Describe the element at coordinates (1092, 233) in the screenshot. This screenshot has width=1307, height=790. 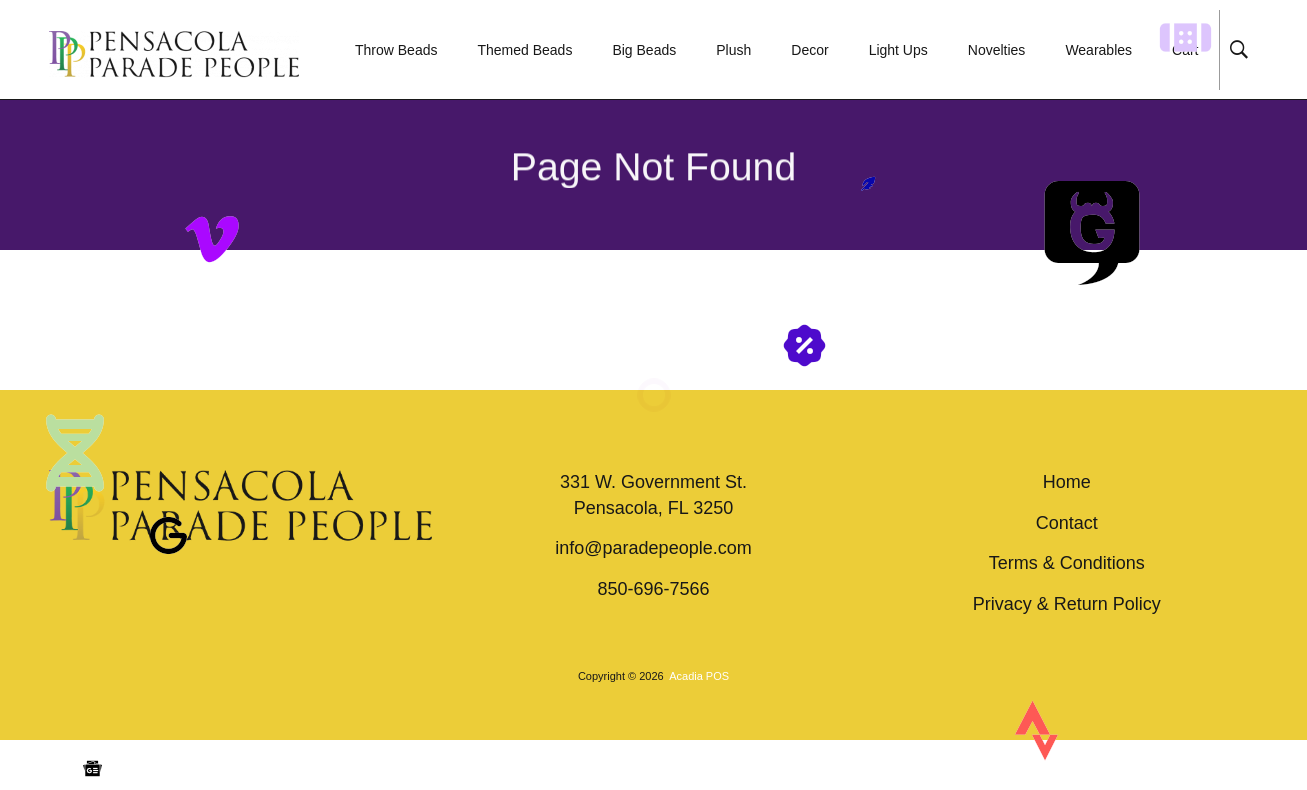
I see `link to GNU Social profile` at that location.